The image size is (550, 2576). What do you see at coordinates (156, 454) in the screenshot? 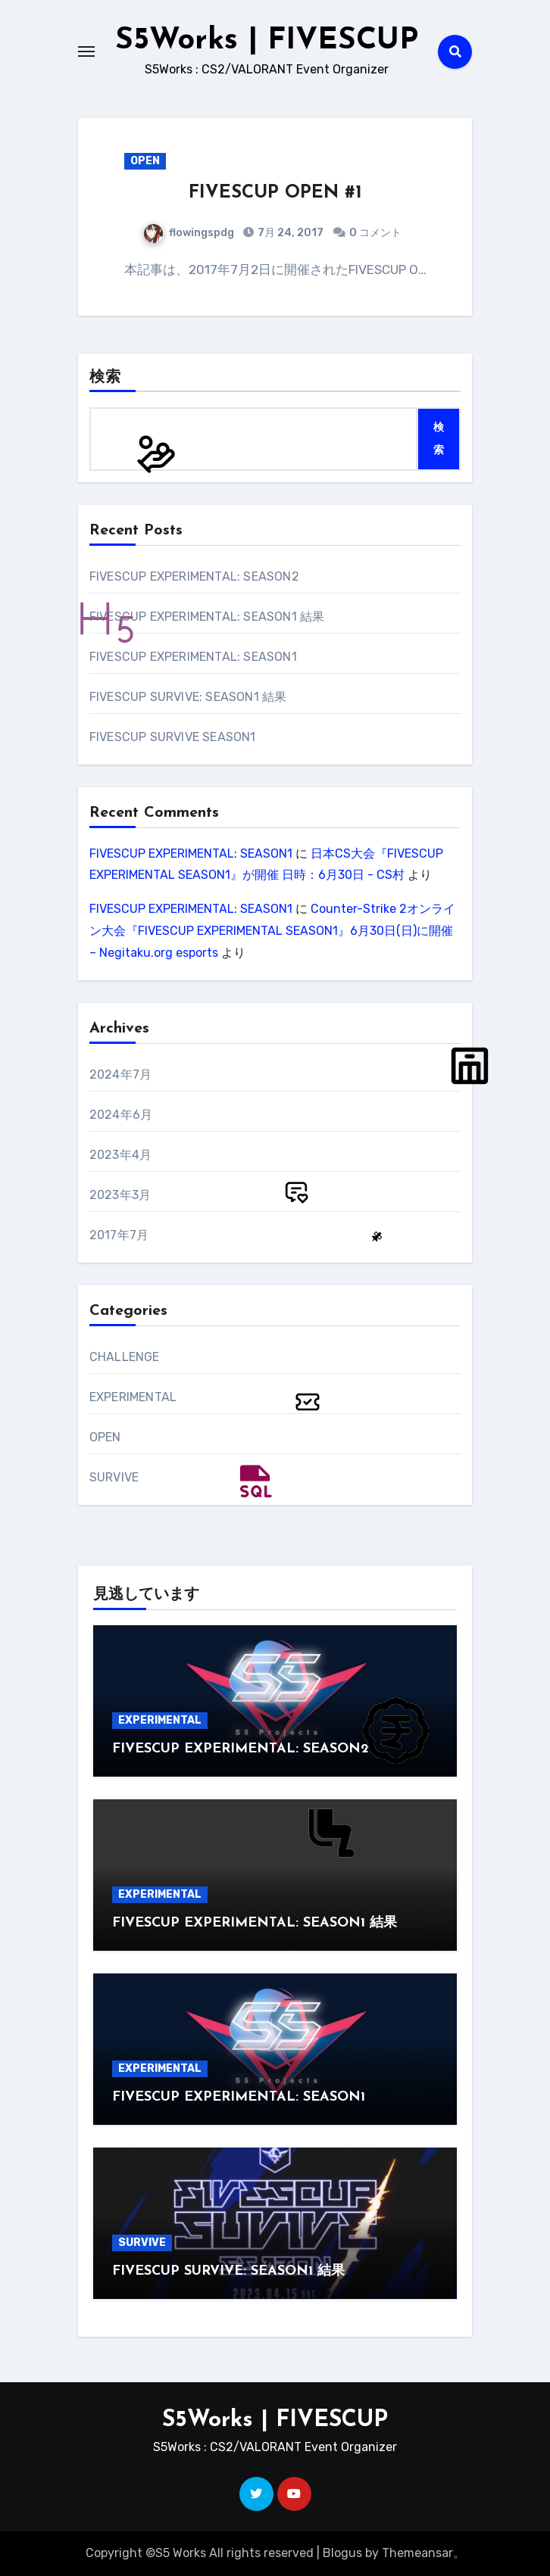
I see `make a payment or donation` at bounding box center [156, 454].